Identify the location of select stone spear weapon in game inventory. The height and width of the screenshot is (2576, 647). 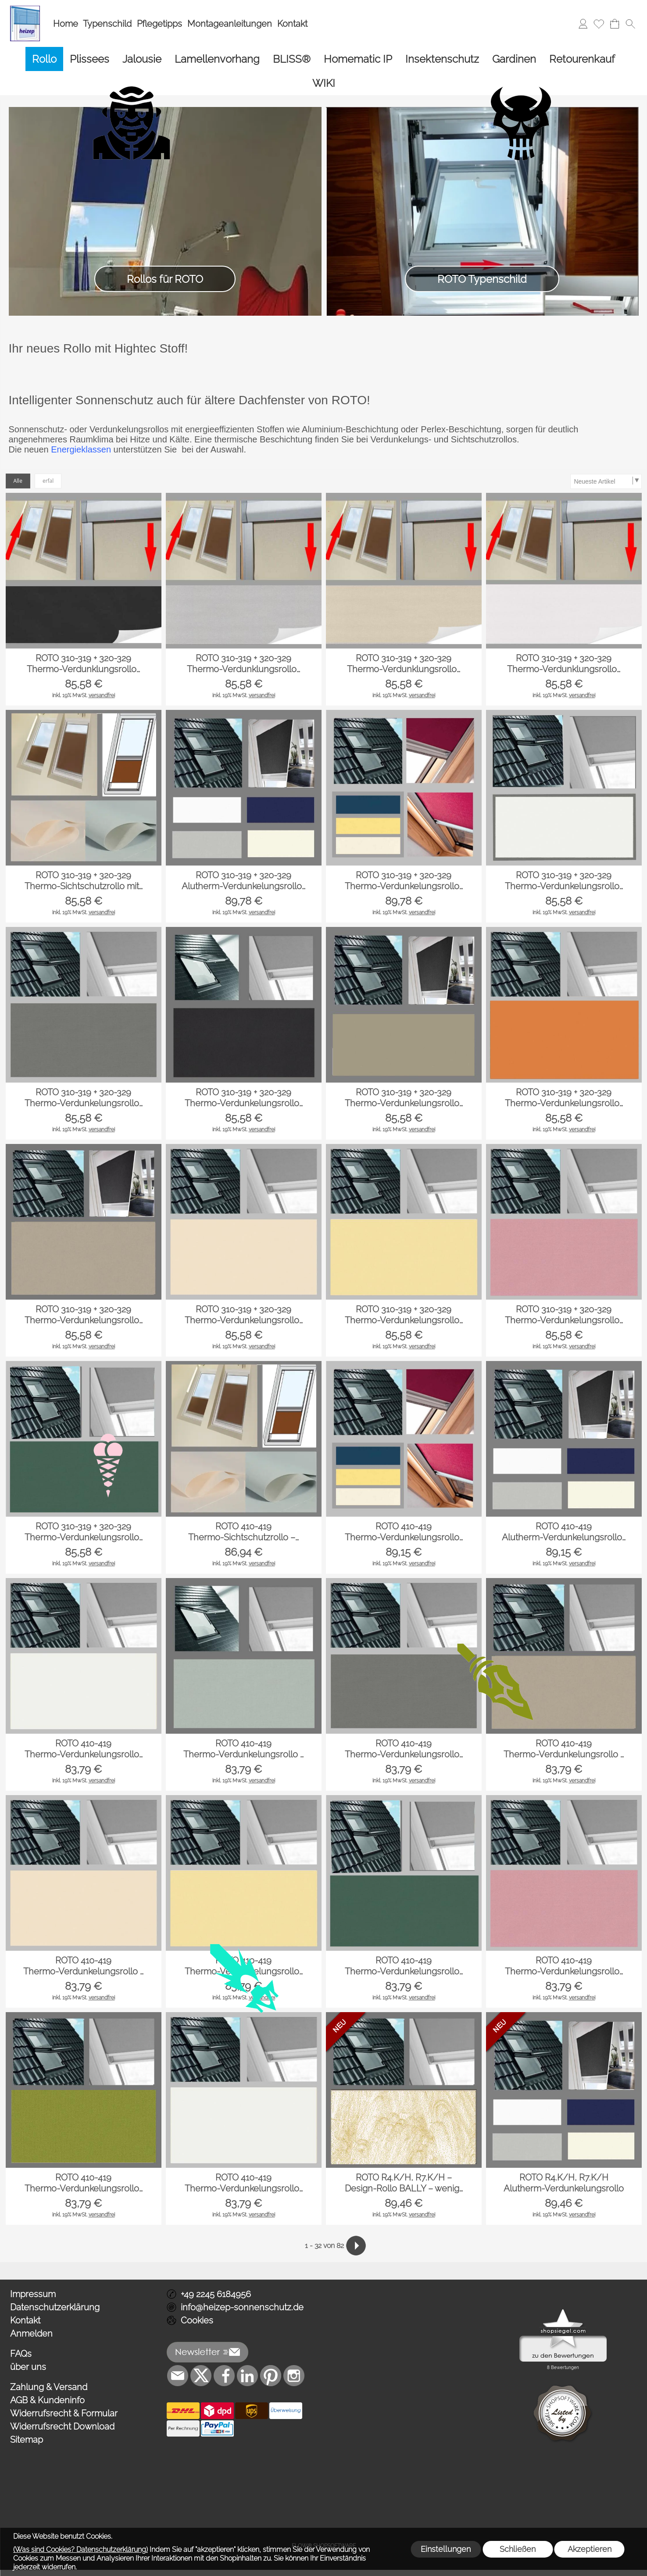
(495, 1681).